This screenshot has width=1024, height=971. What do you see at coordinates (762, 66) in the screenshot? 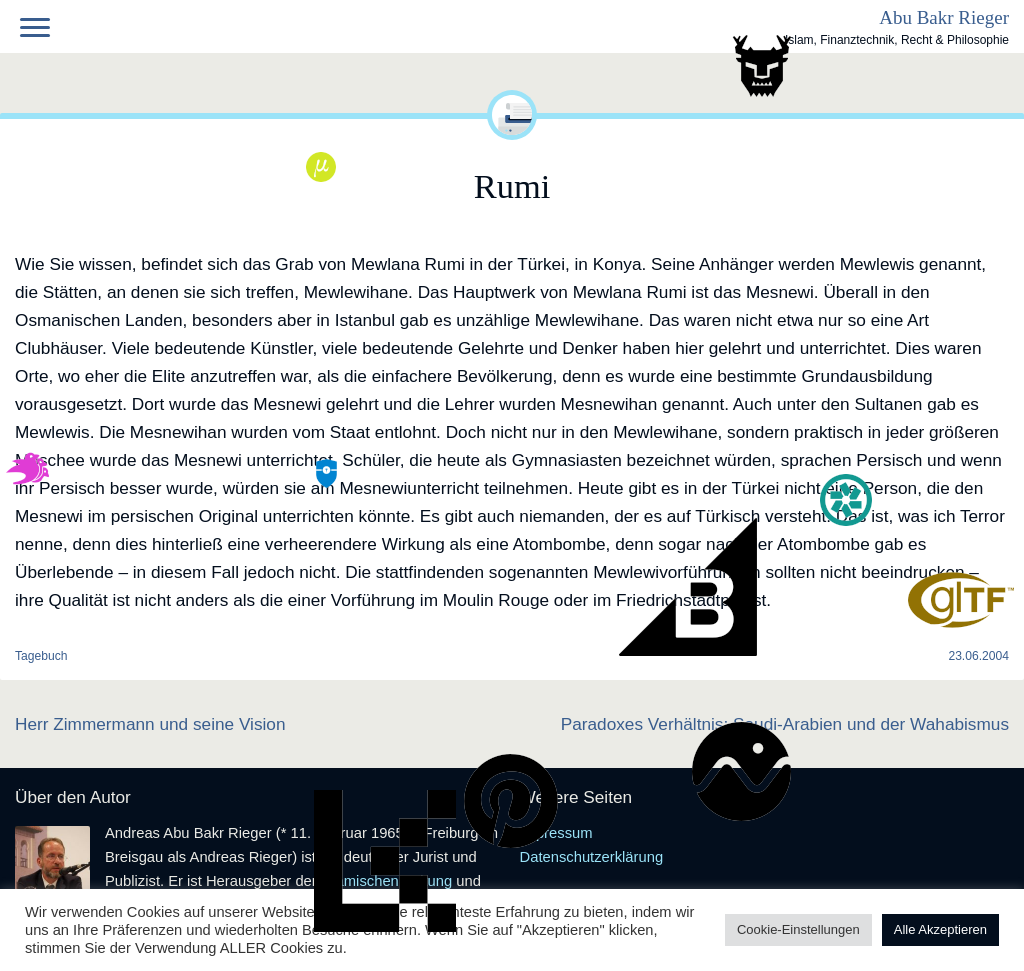
I see `turso database service logo` at bounding box center [762, 66].